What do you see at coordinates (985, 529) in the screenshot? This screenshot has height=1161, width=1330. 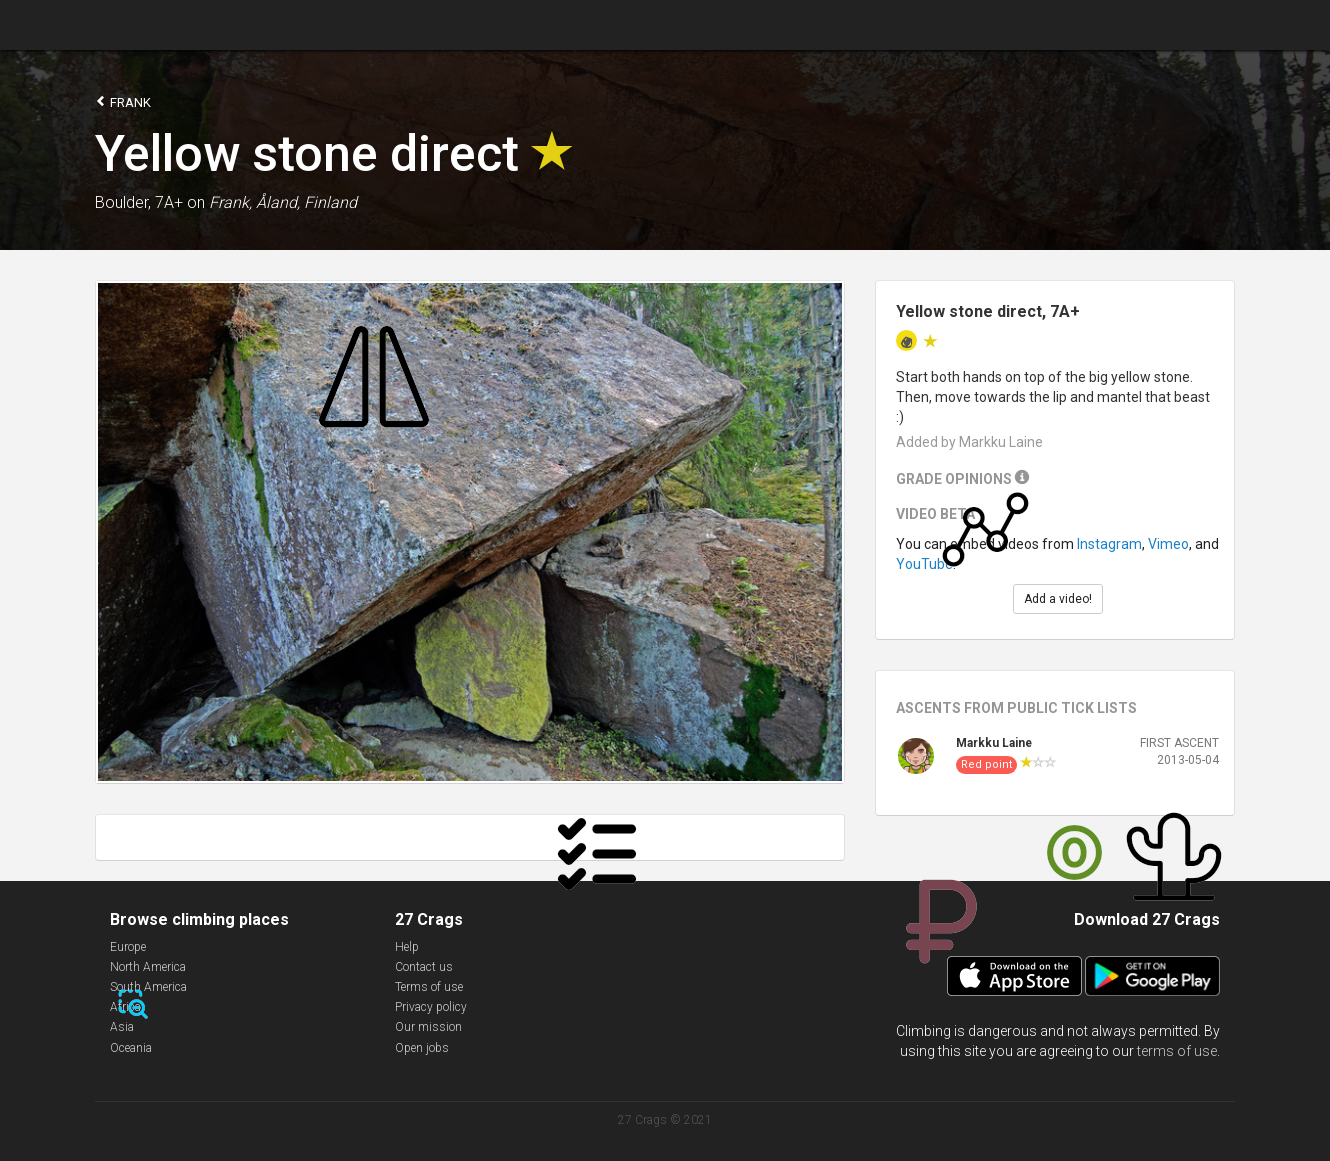 I see `view connected data points or nodes` at bounding box center [985, 529].